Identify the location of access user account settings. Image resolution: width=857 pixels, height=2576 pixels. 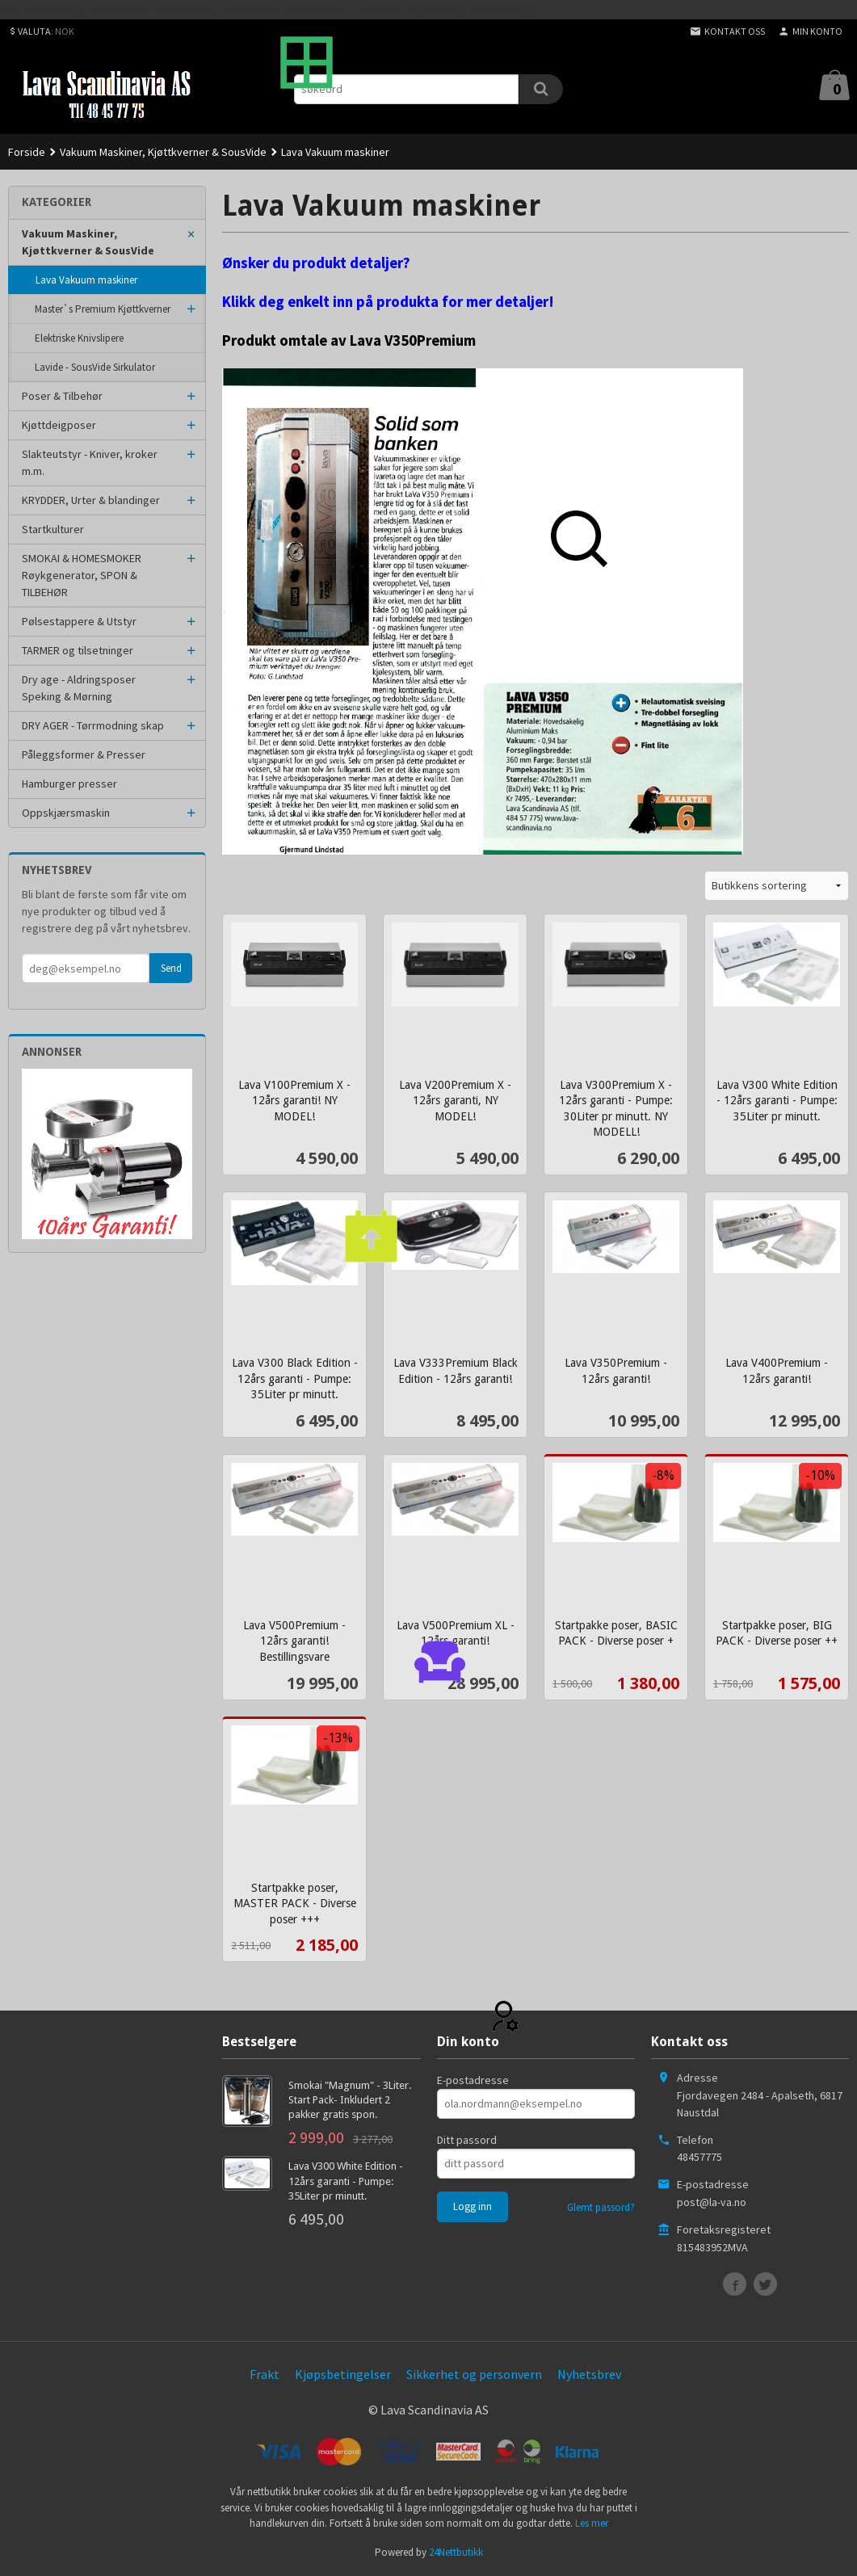
(503, 2016).